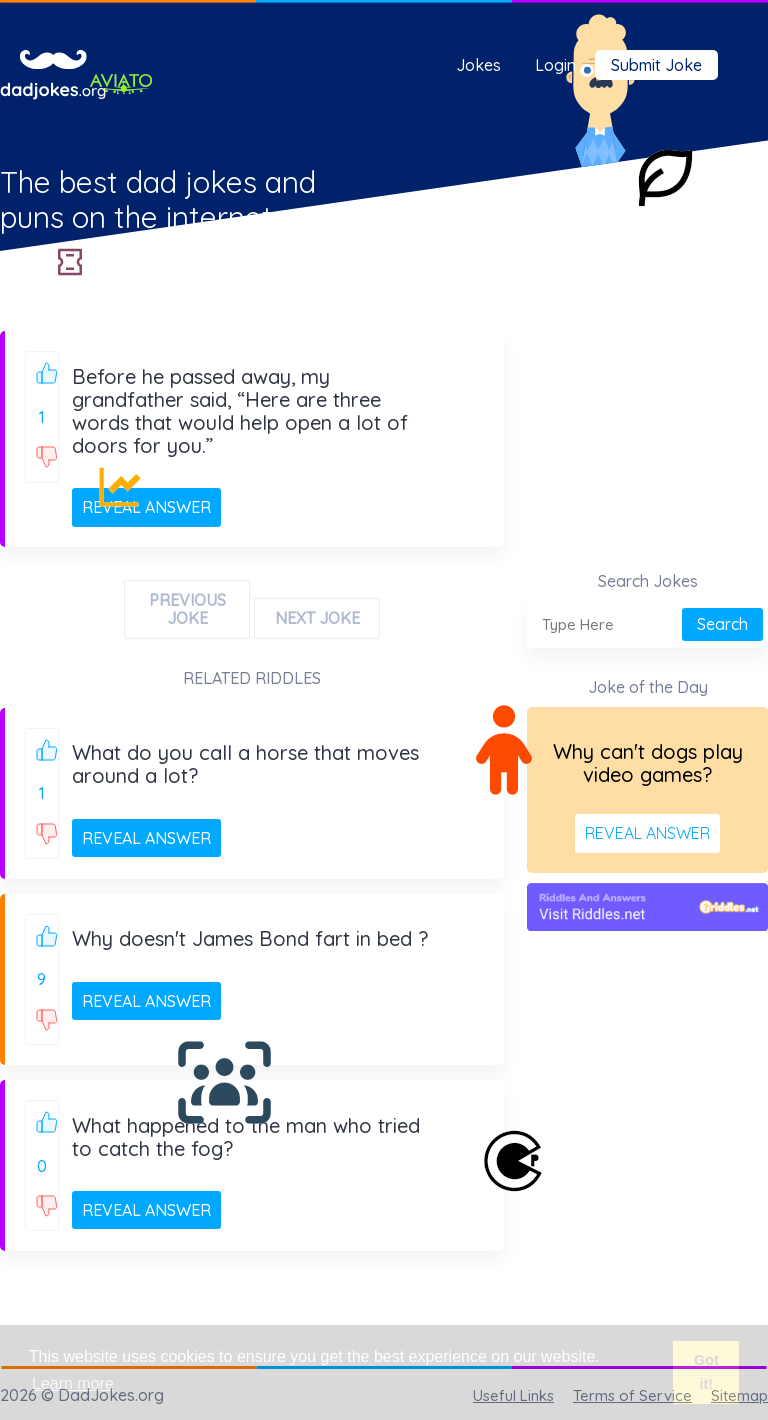  What do you see at coordinates (224, 1082) in the screenshot?
I see `scan or detect people in frame` at bounding box center [224, 1082].